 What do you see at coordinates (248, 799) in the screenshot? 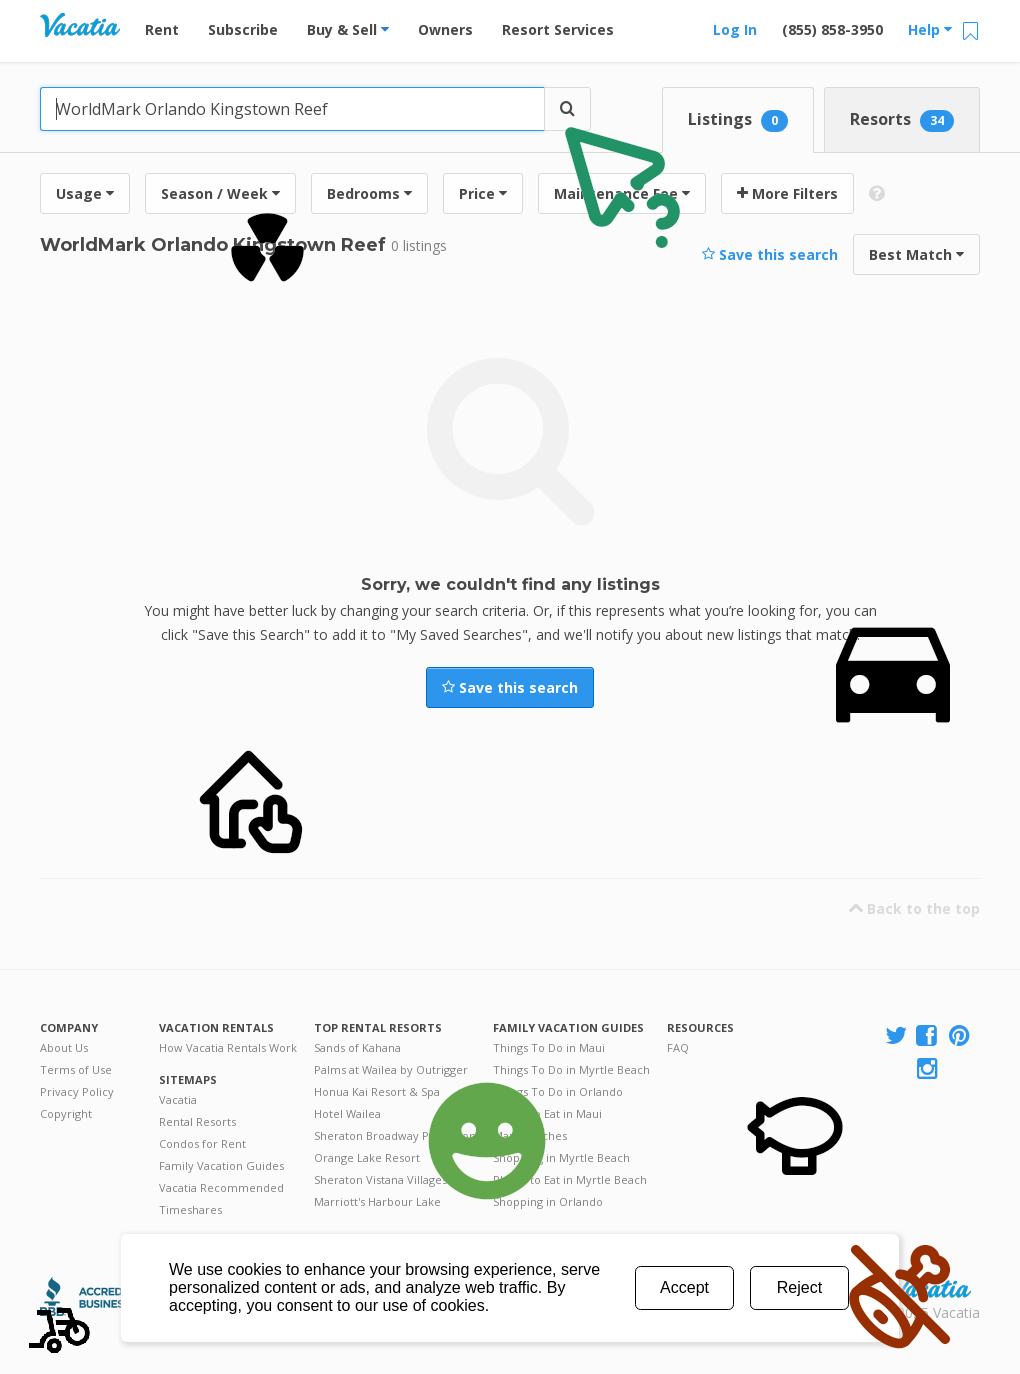
I see `access home care or support services` at bounding box center [248, 799].